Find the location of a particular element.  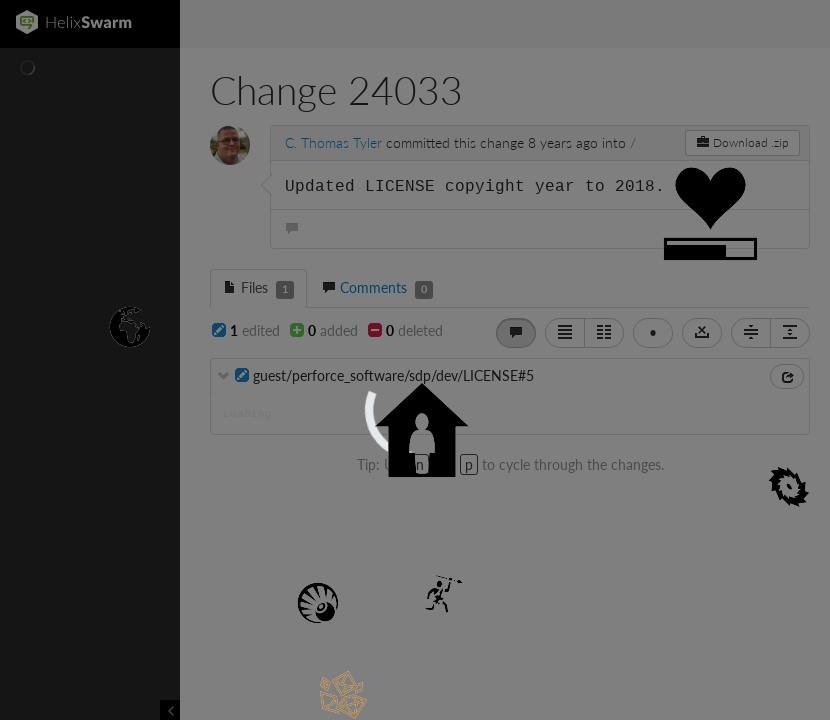

view player home base or headquarters is located at coordinates (422, 430).